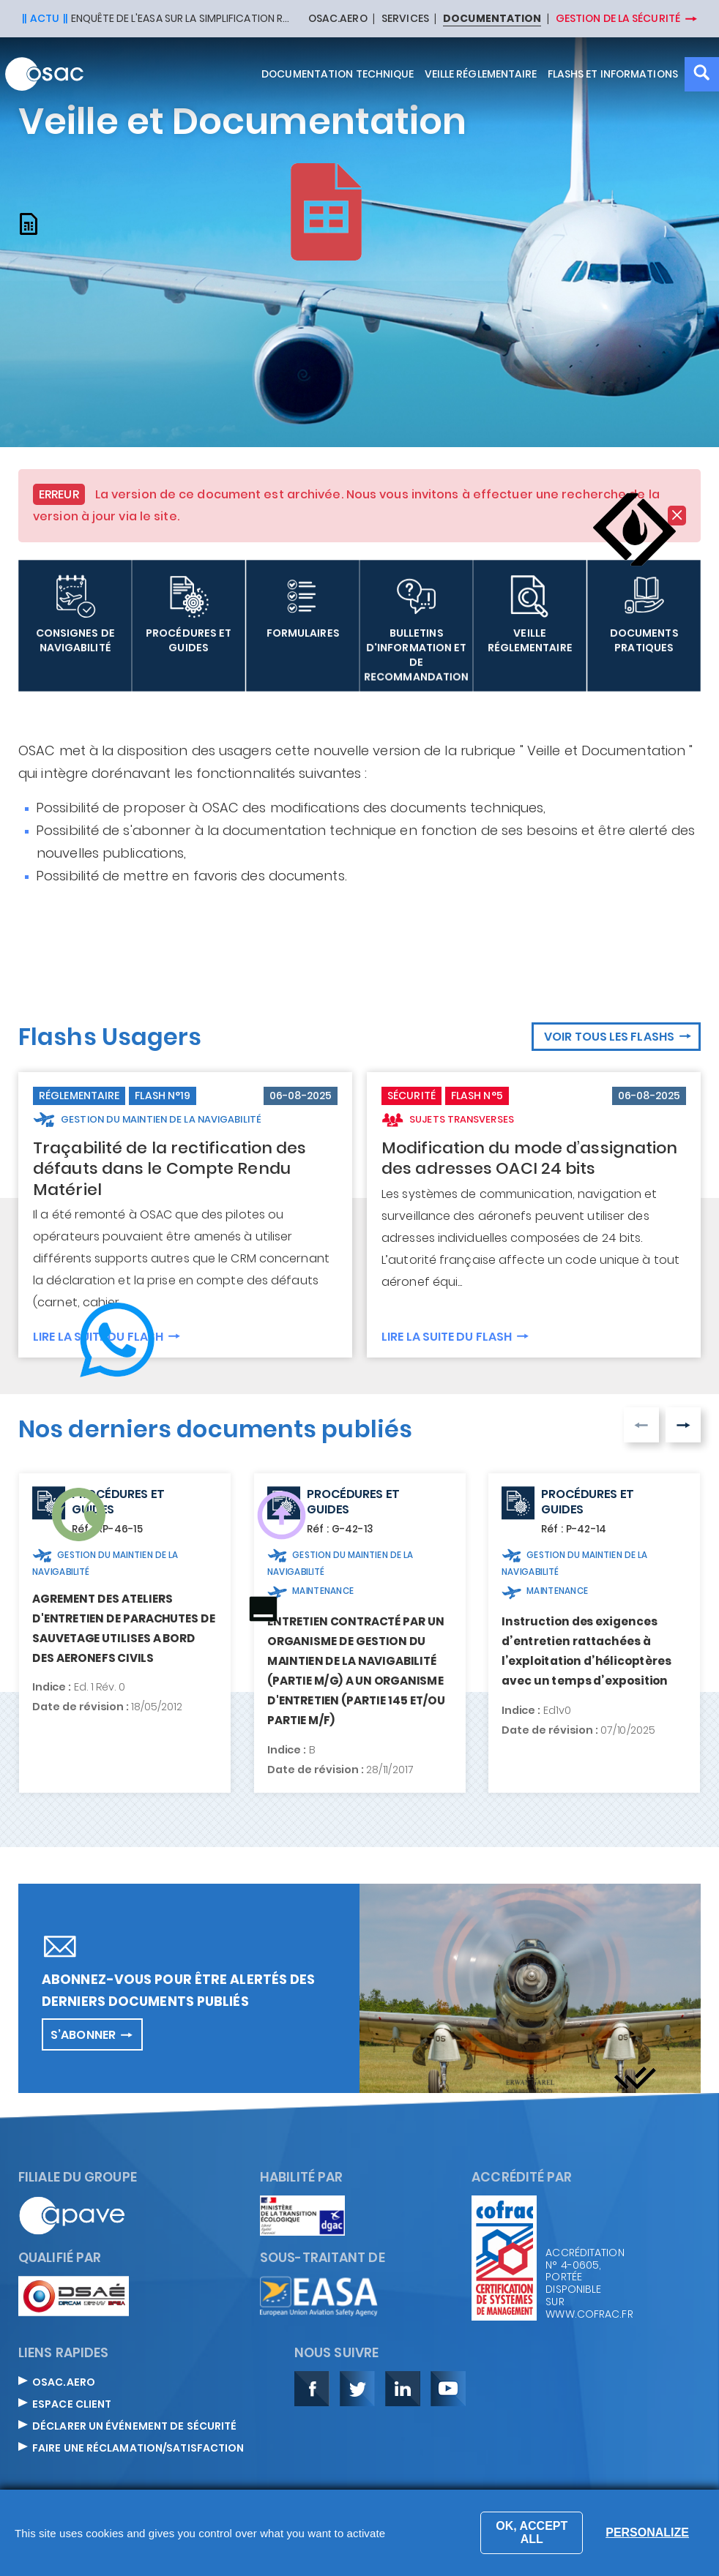  I want to click on open whatsapp messaging app, so click(117, 1340).